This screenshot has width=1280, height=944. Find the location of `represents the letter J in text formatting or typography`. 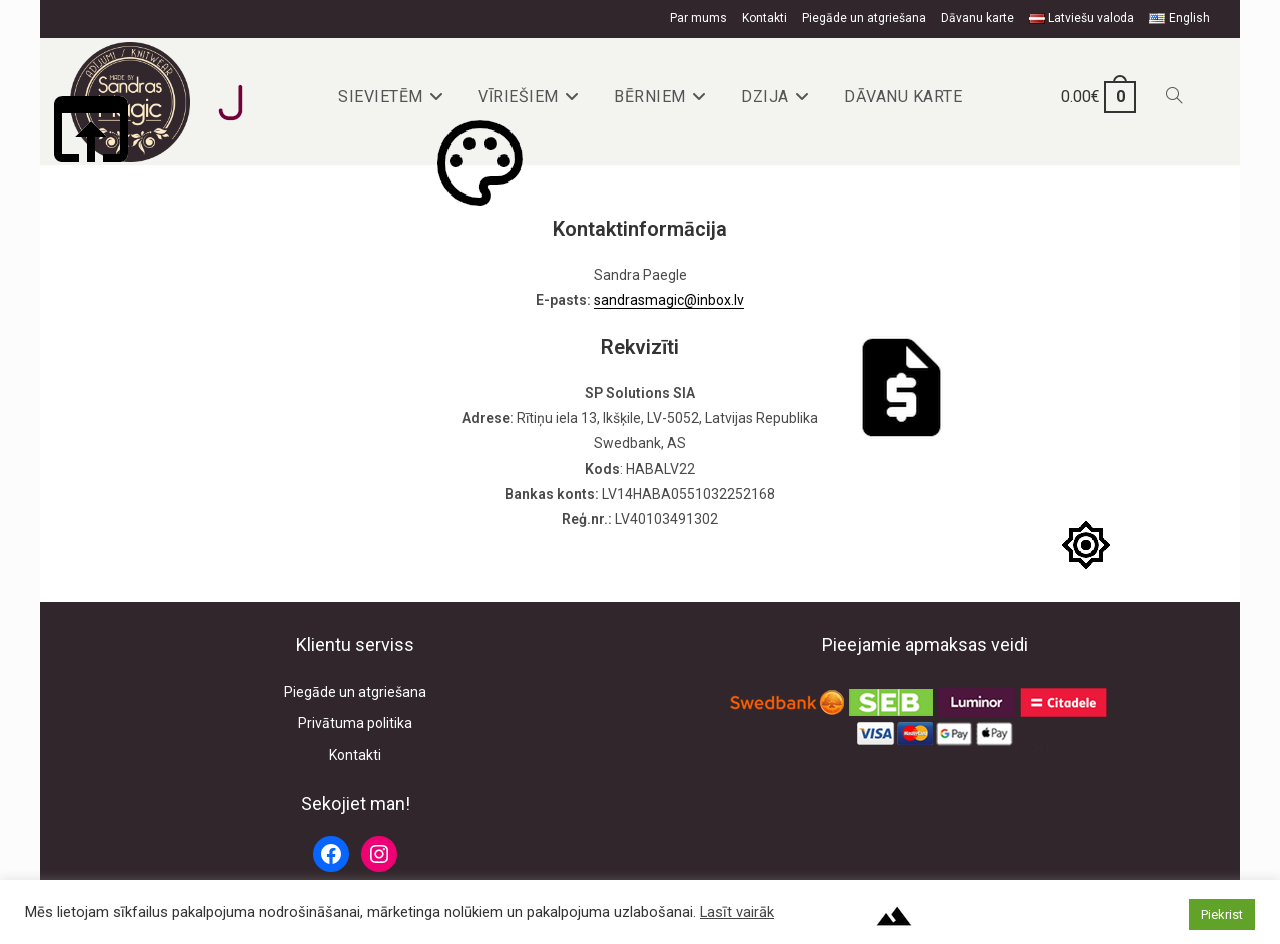

represents the letter J in text formatting or typography is located at coordinates (230, 102).